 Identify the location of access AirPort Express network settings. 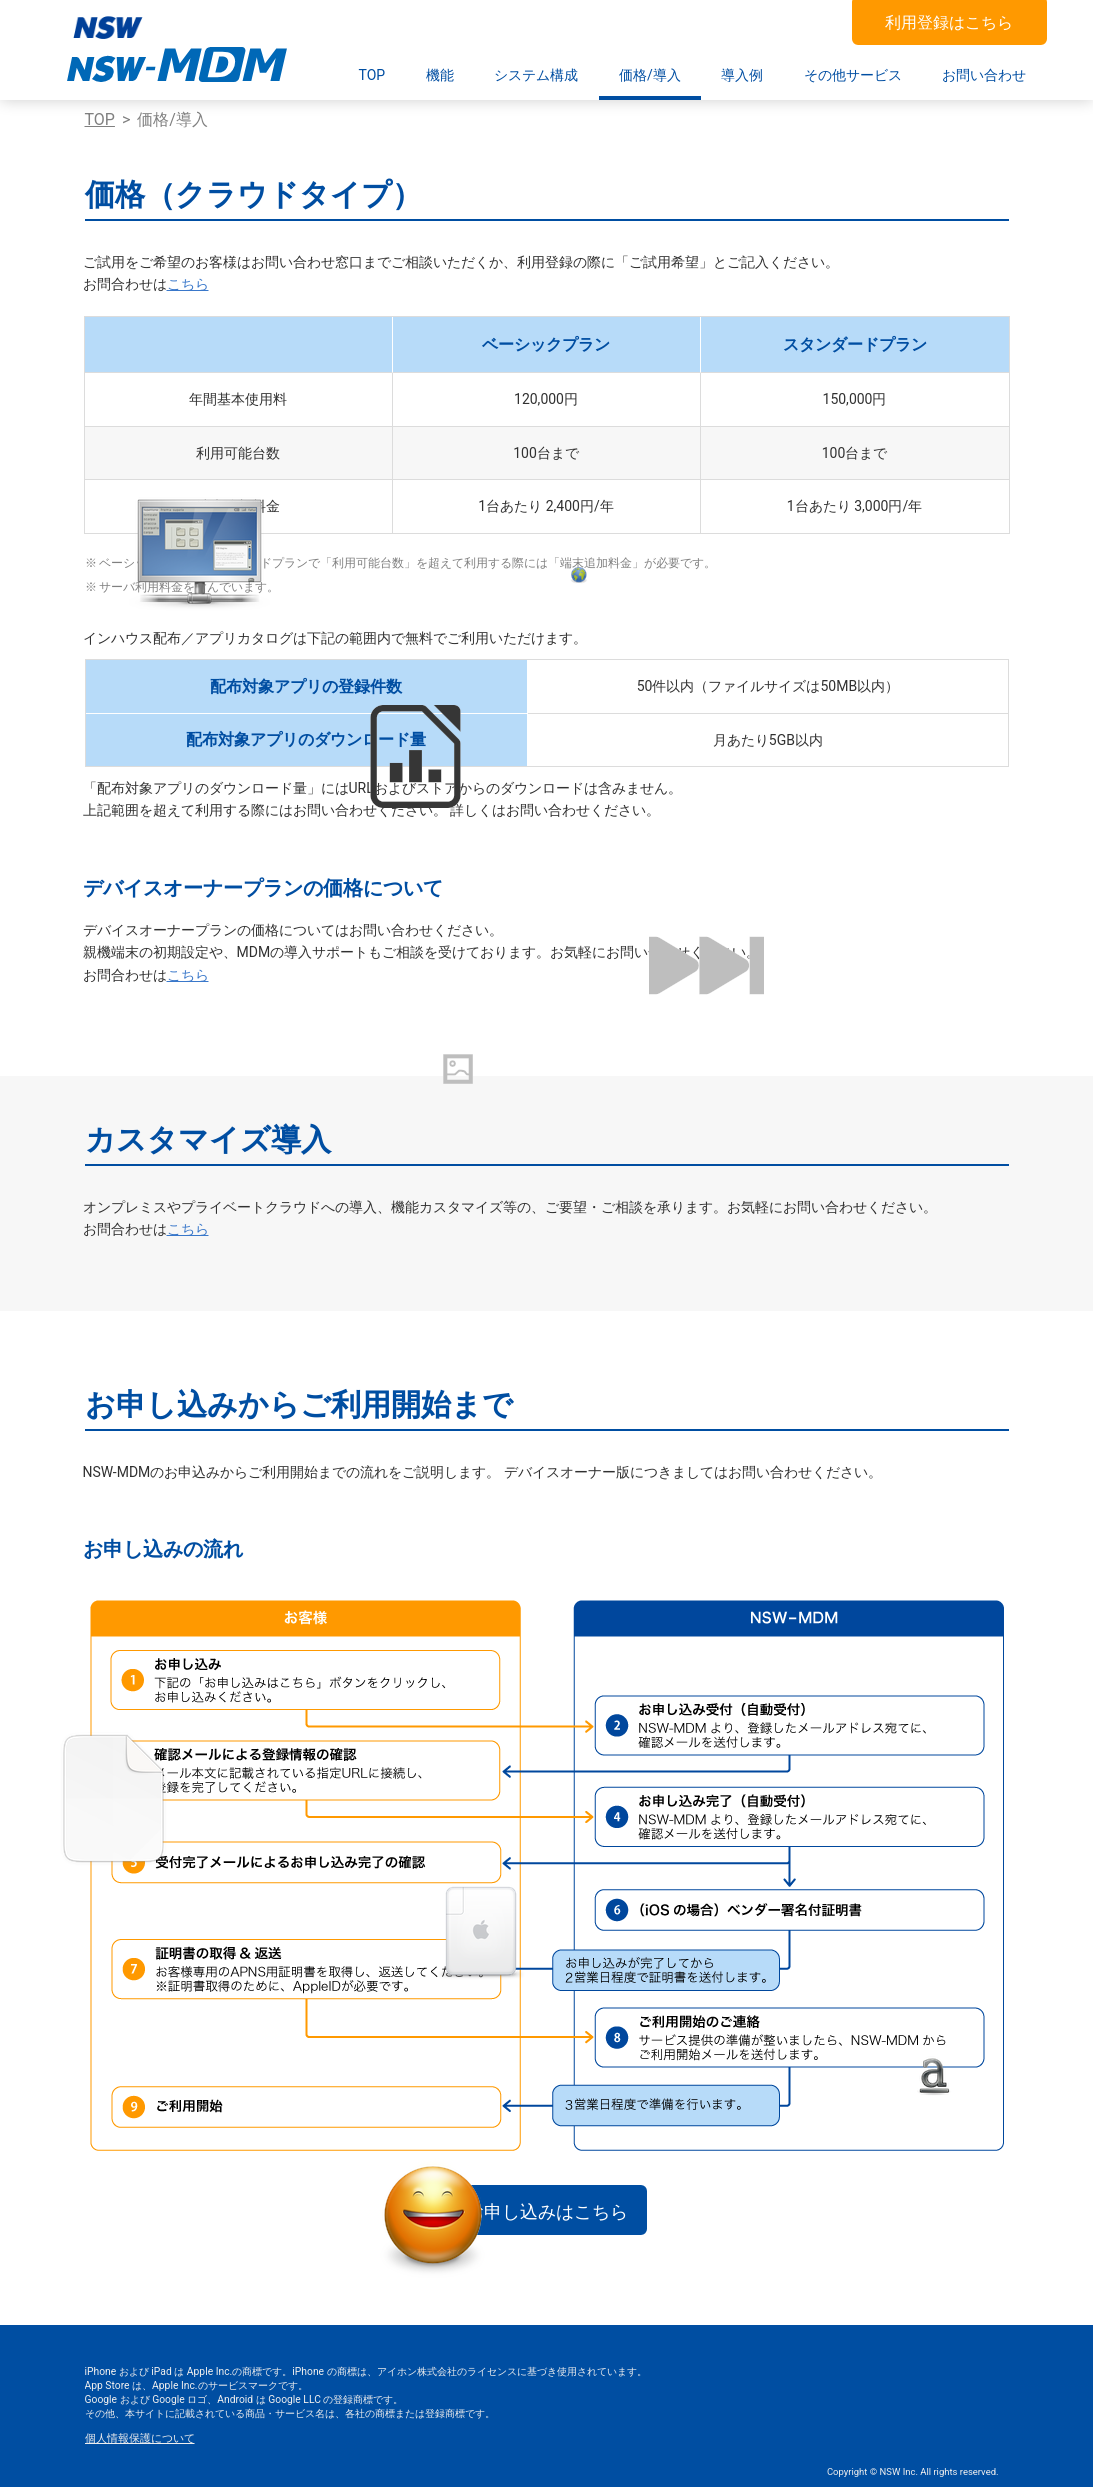
(481, 1931).